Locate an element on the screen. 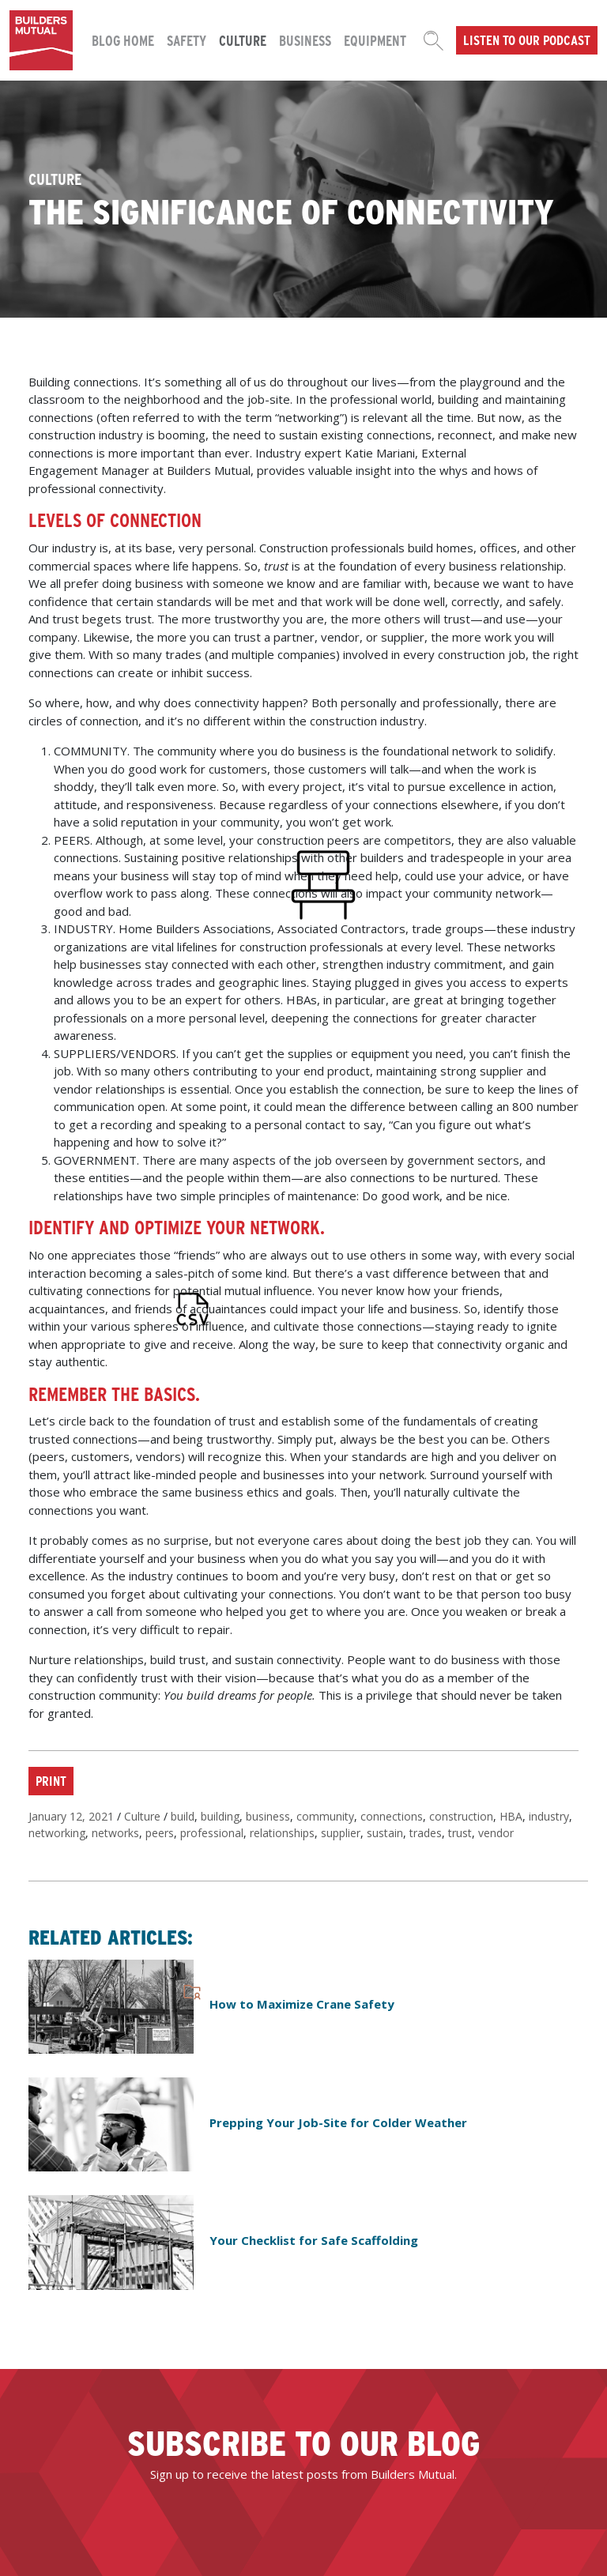 This screenshot has height=2576, width=607. browse furniture or seating options is located at coordinates (323, 885).